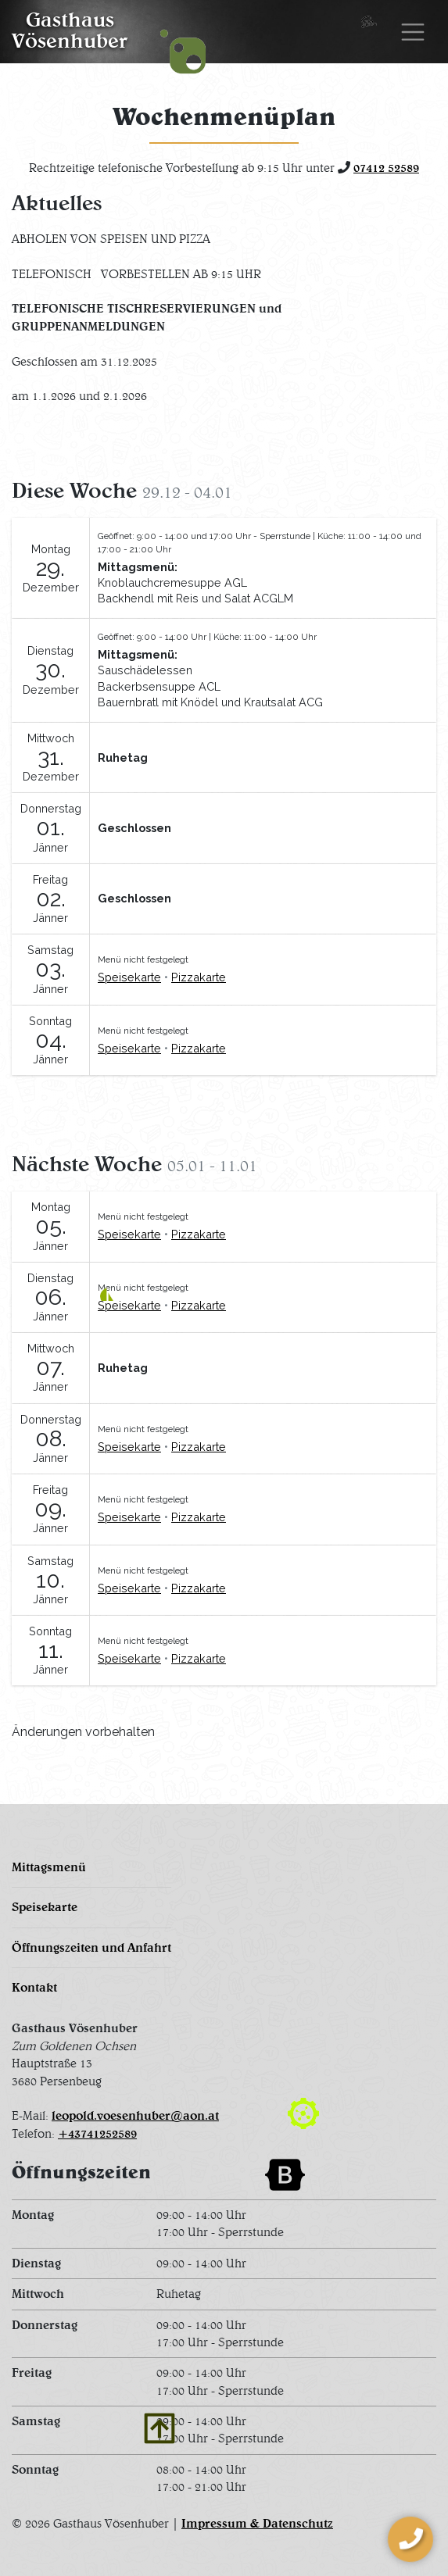 This screenshot has height=2576, width=448. What do you see at coordinates (285, 2174) in the screenshot?
I see `Bootstrap framework logo` at bounding box center [285, 2174].